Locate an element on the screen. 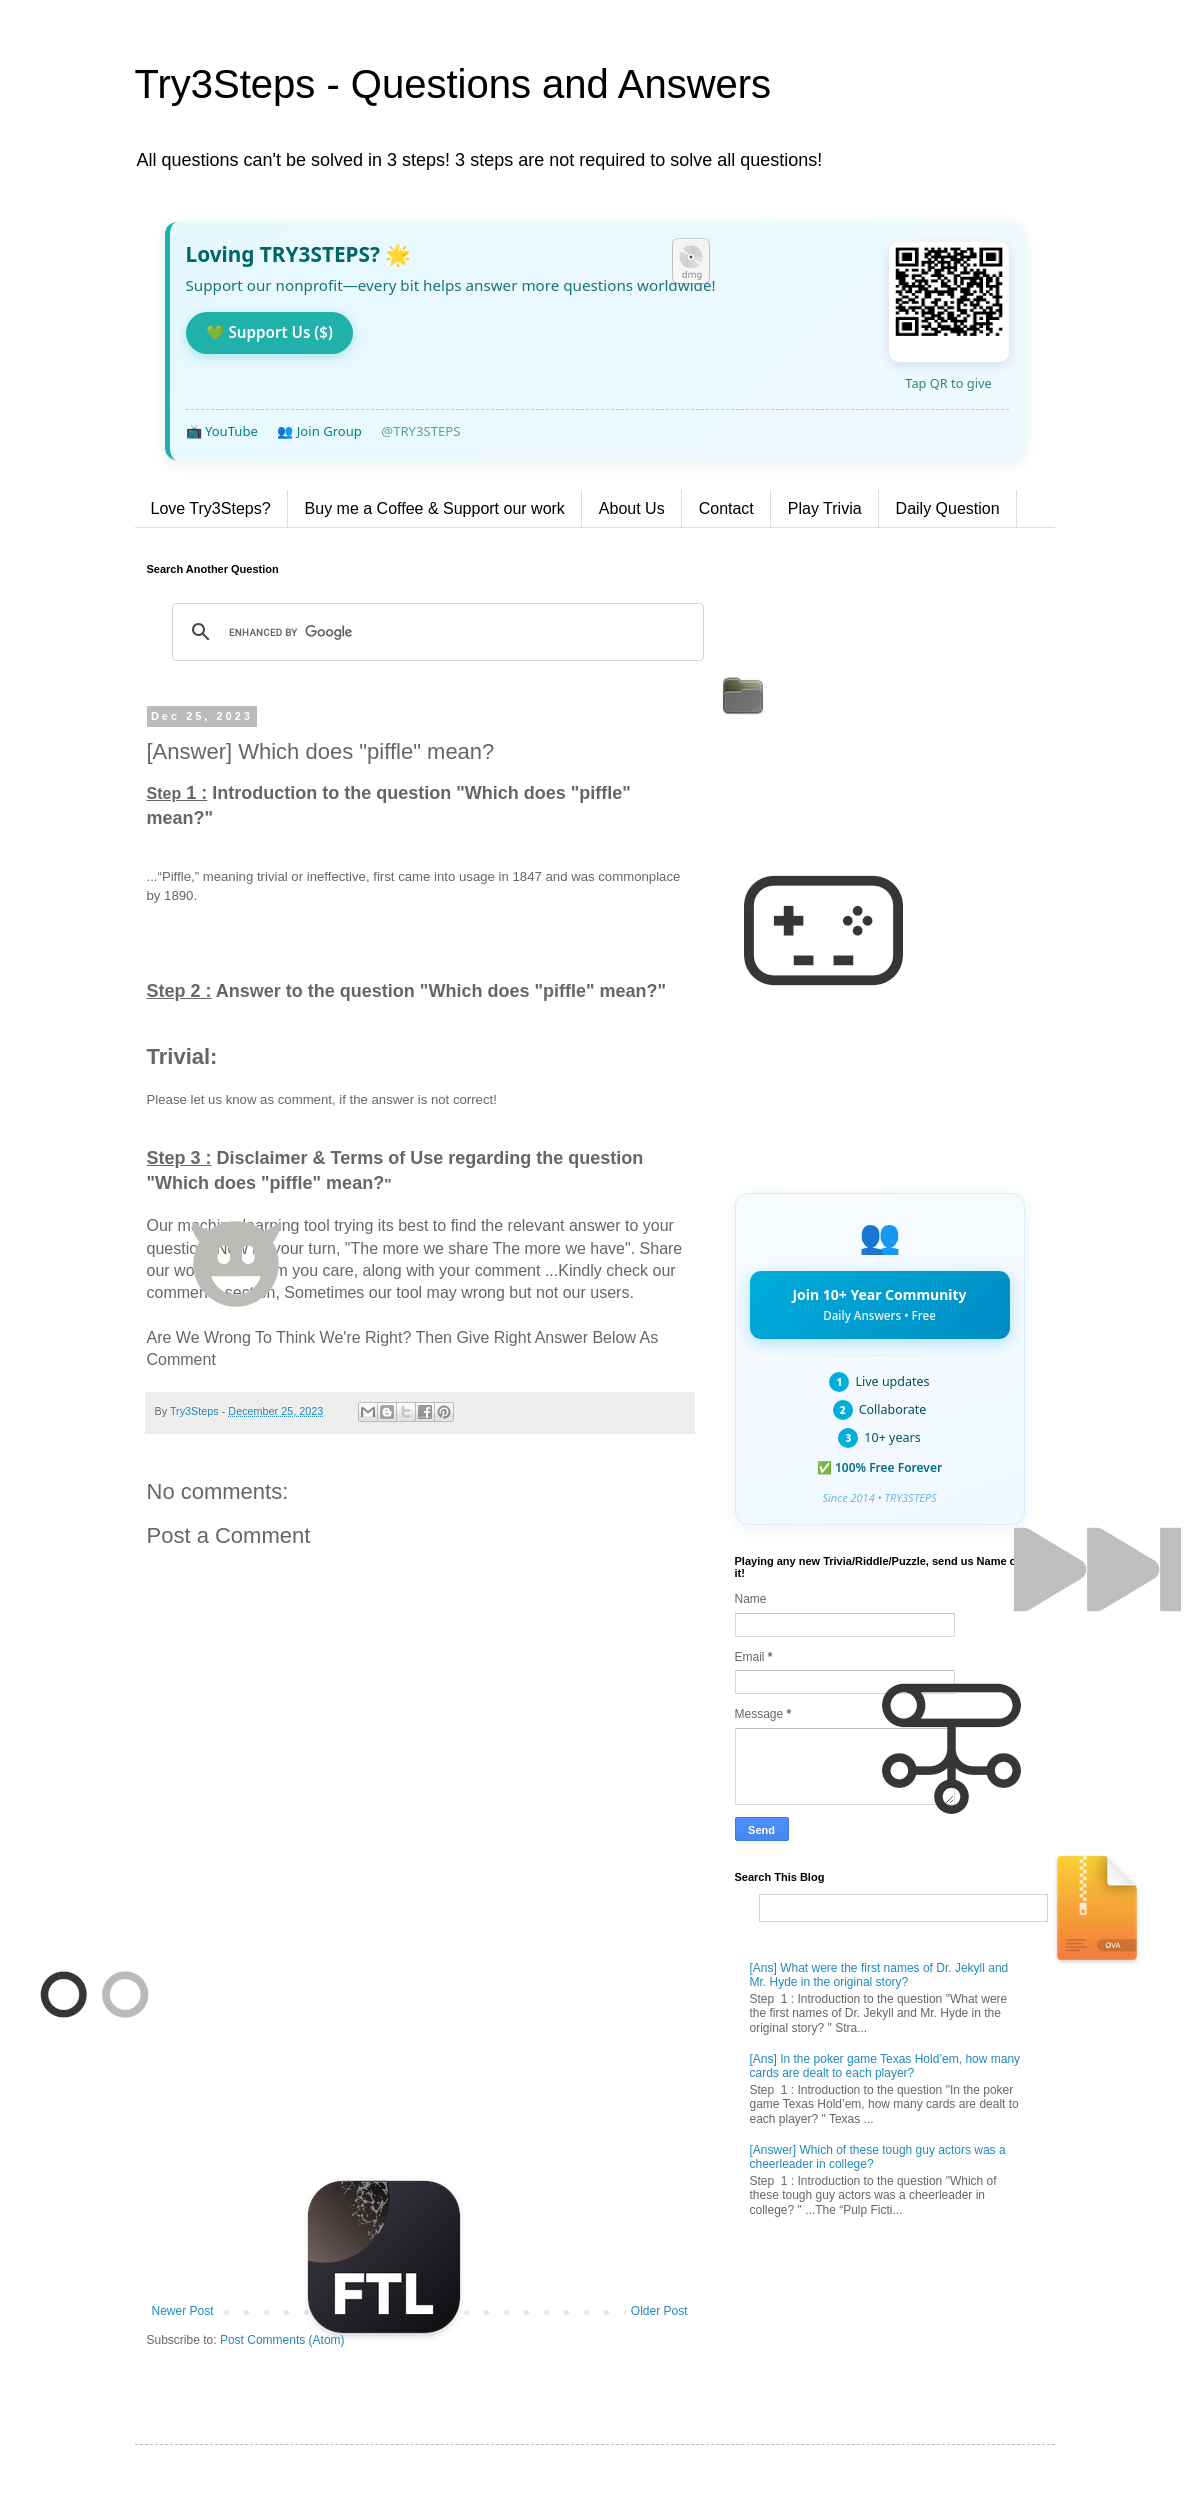 This screenshot has width=1189, height=2514. launch FTL: Faster Than Light game is located at coordinates (384, 2257).